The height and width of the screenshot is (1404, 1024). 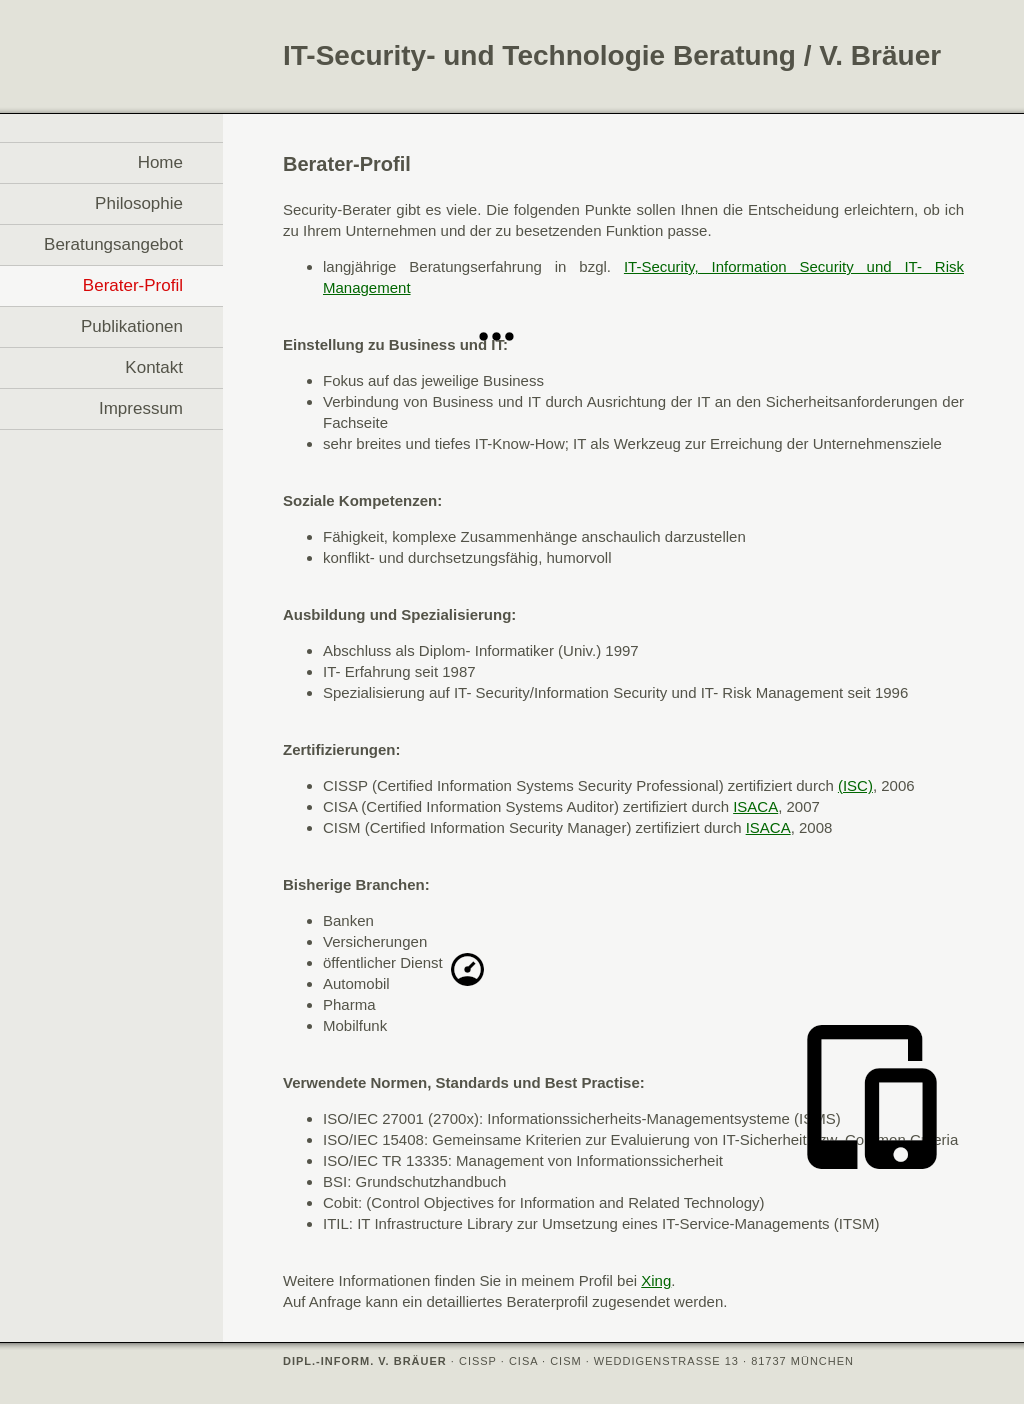 I want to click on access the dashboard overview, so click(x=467, y=969).